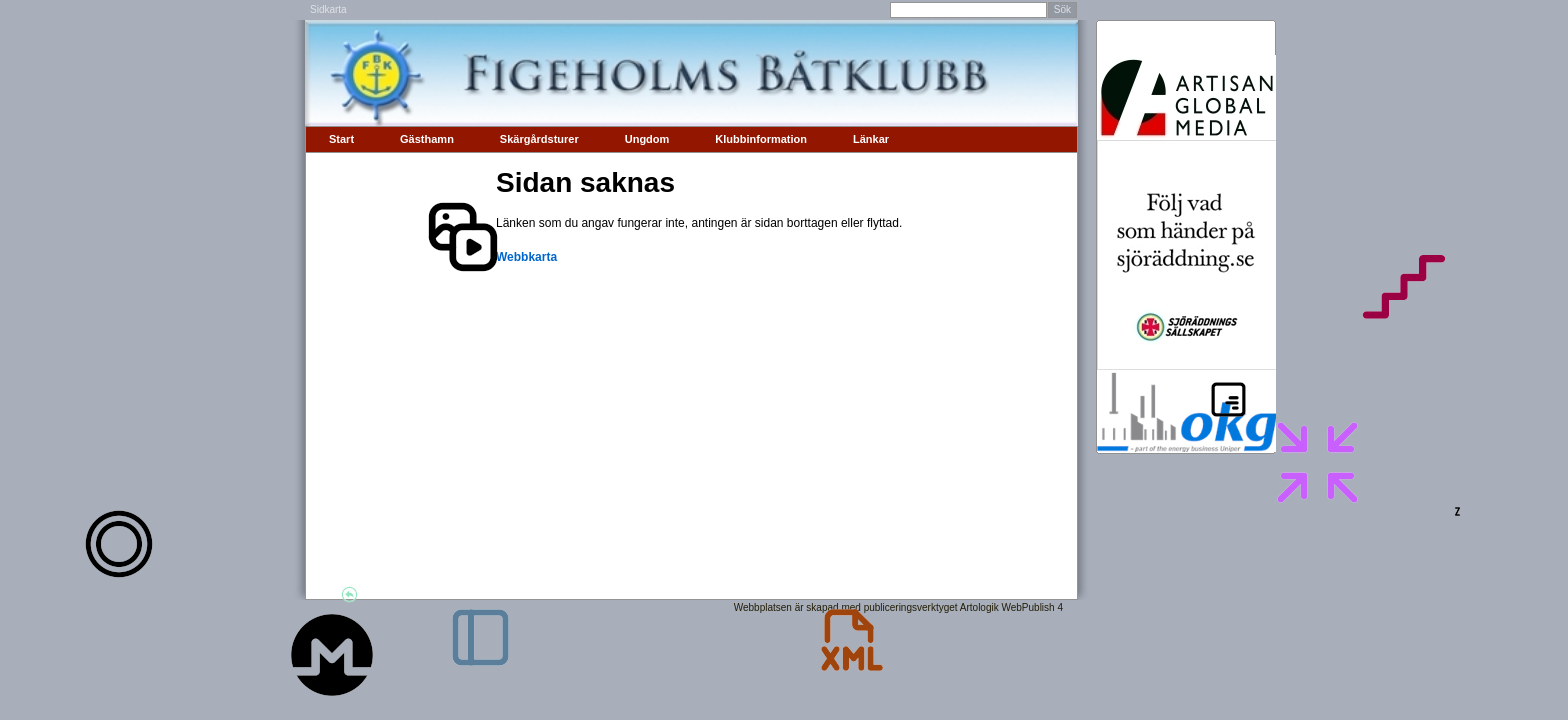 The height and width of the screenshot is (720, 1568). Describe the element at coordinates (480, 637) in the screenshot. I see `toggle sidebar navigation` at that location.